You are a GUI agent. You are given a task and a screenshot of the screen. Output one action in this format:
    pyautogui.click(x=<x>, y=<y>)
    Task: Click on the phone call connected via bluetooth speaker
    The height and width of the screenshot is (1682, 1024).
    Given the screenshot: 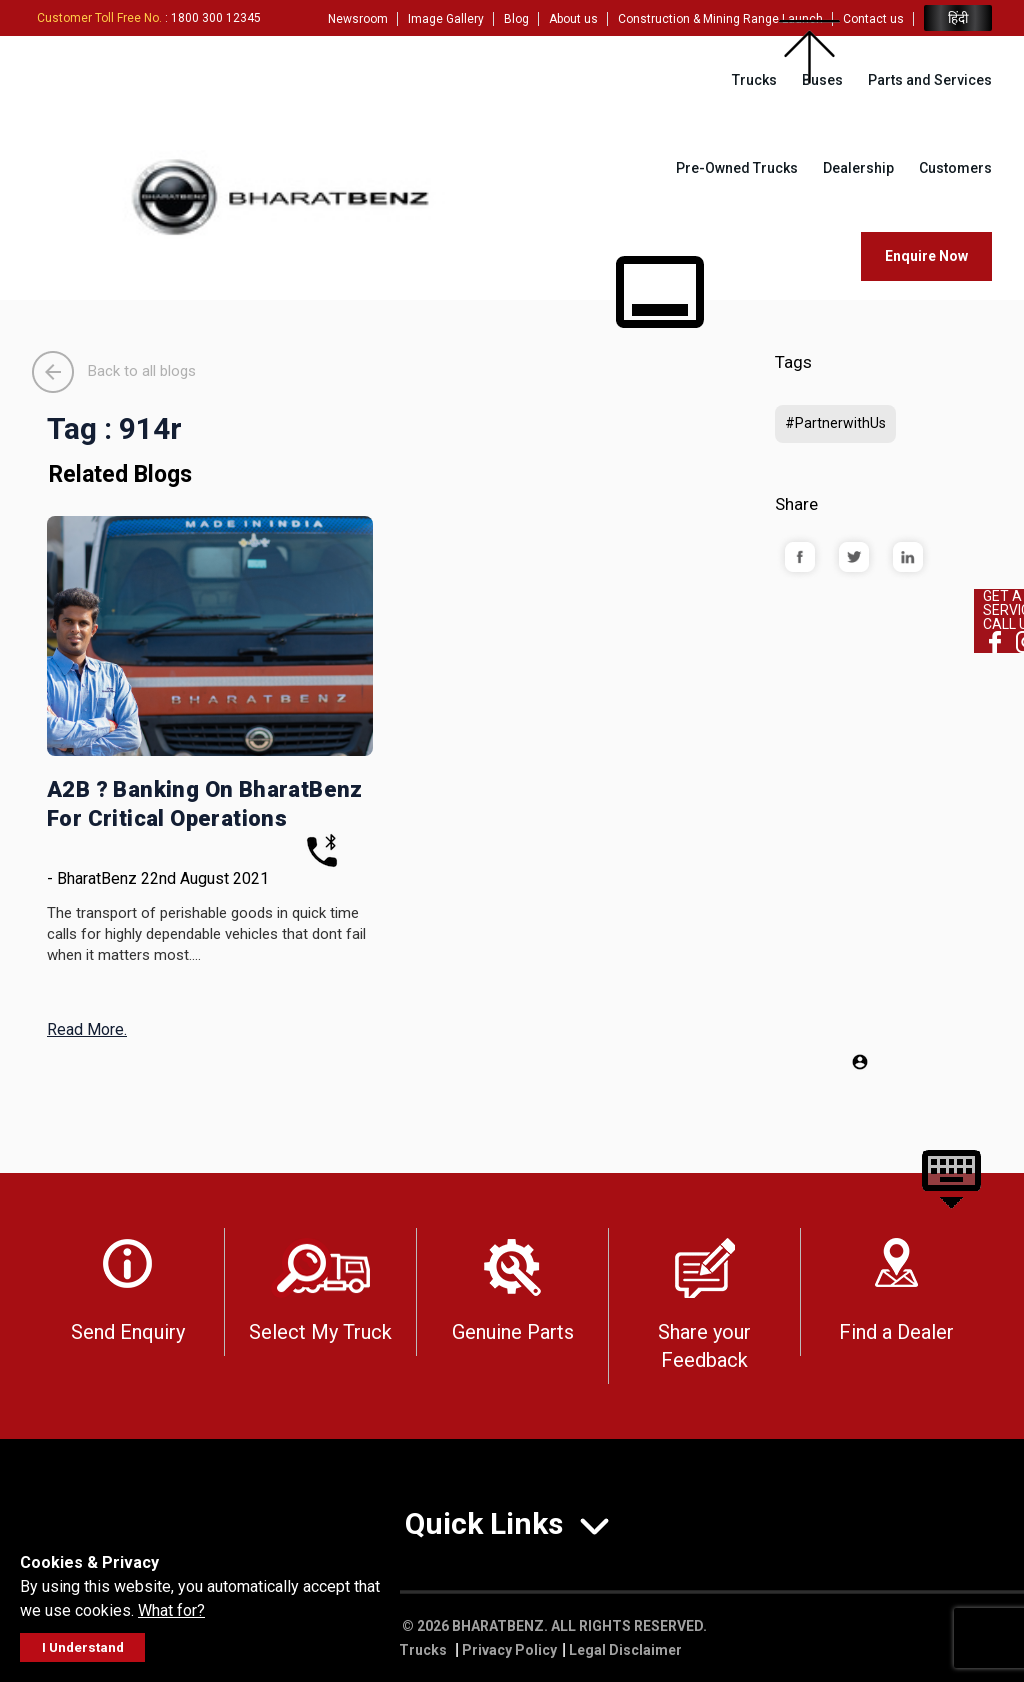 What is the action you would take?
    pyautogui.click(x=322, y=852)
    